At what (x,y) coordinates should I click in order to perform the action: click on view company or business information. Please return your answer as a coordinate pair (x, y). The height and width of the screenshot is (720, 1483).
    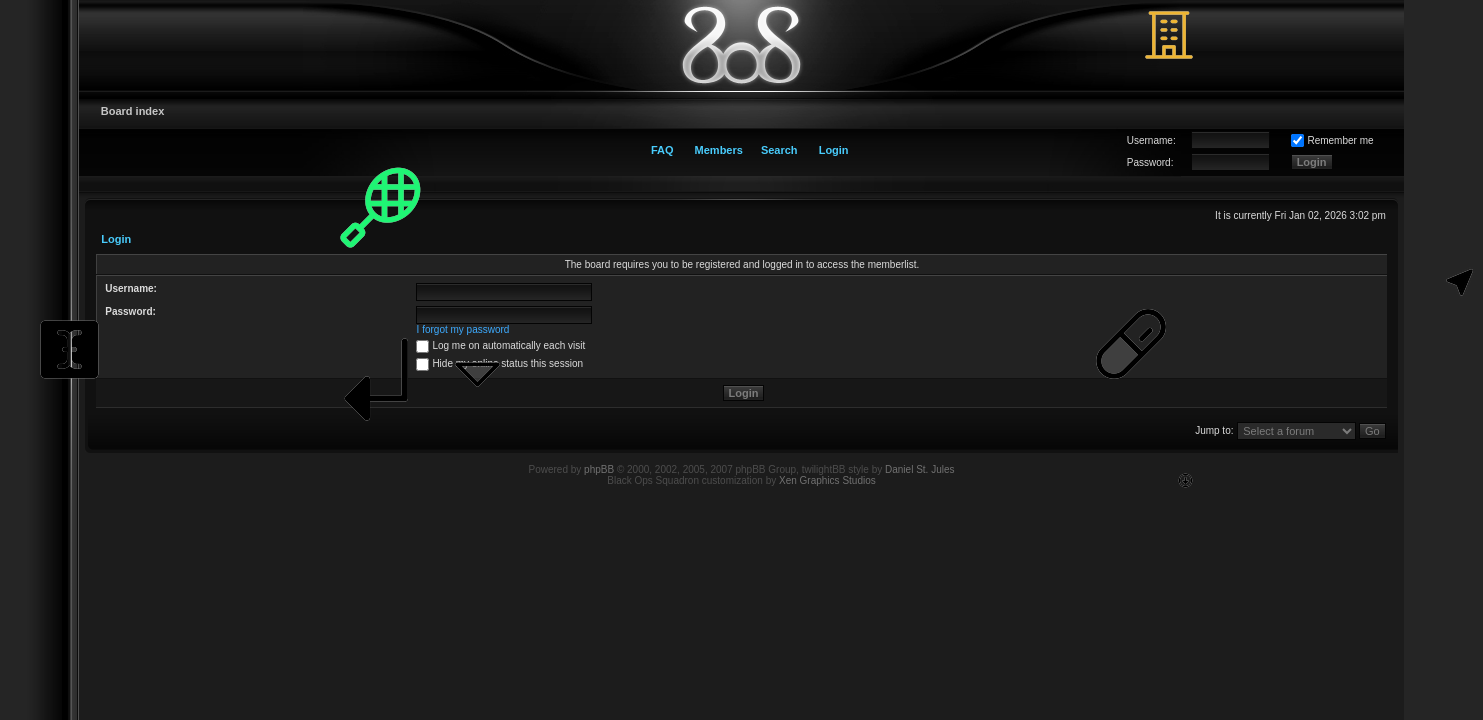
    Looking at the image, I should click on (1169, 35).